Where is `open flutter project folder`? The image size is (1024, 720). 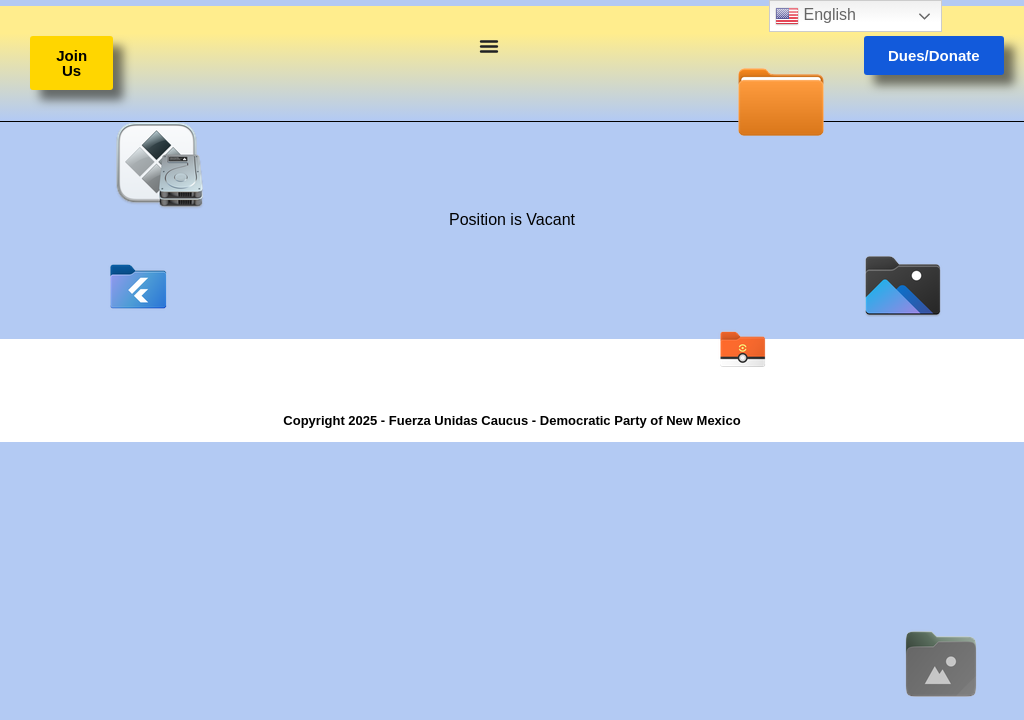 open flutter project folder is located at coordinates (138, 288).